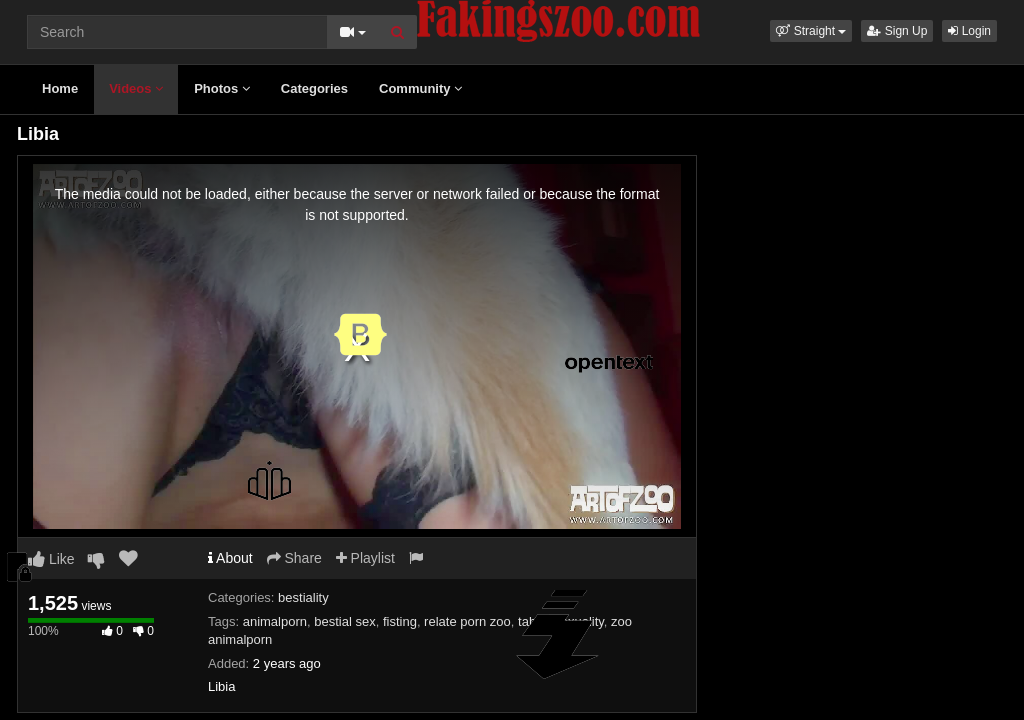 Image resolution: width=1024 pixels, height=720 pixels. What do you see at coordinates (360, 334) in the screenshot?
I see `bootstrap framework logo` at bounding box center [360, 334].